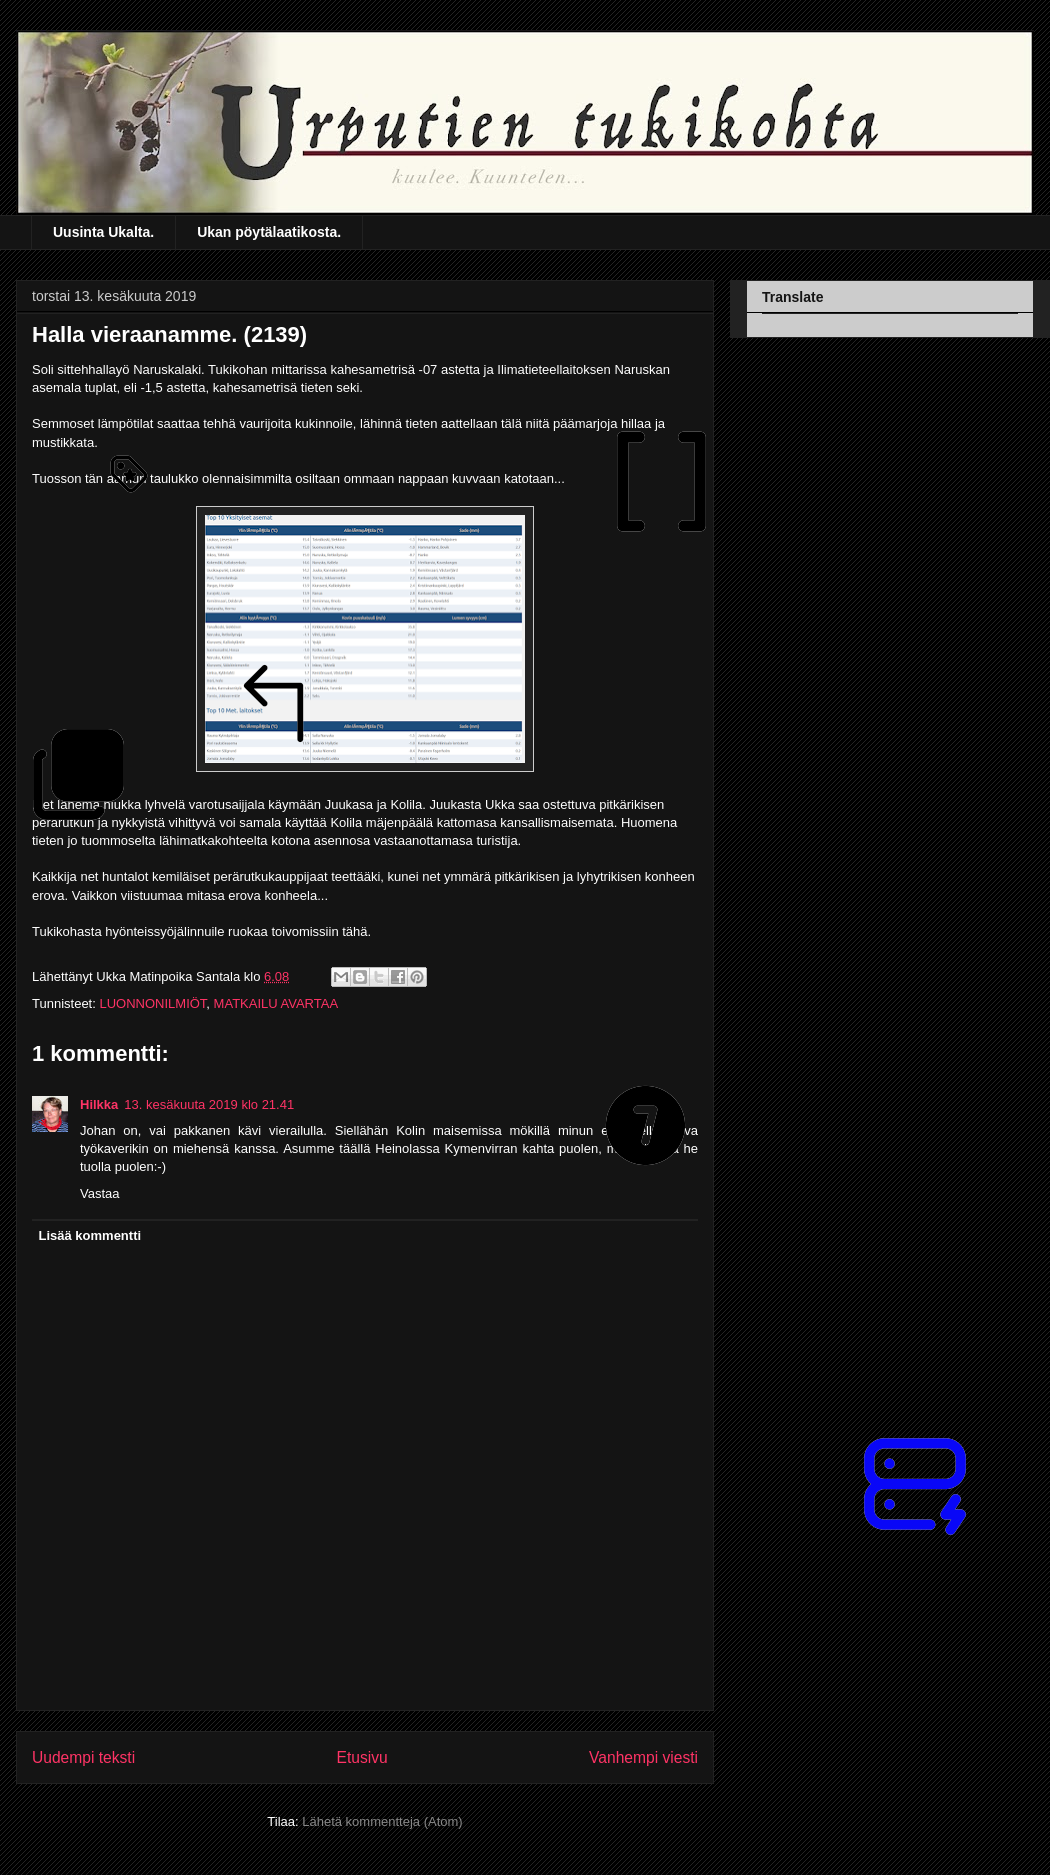 The image size is (1050, 1875). Describe the element at coordinates (276, 703) in the screenshot. I see `go back to previous screen` at that location.